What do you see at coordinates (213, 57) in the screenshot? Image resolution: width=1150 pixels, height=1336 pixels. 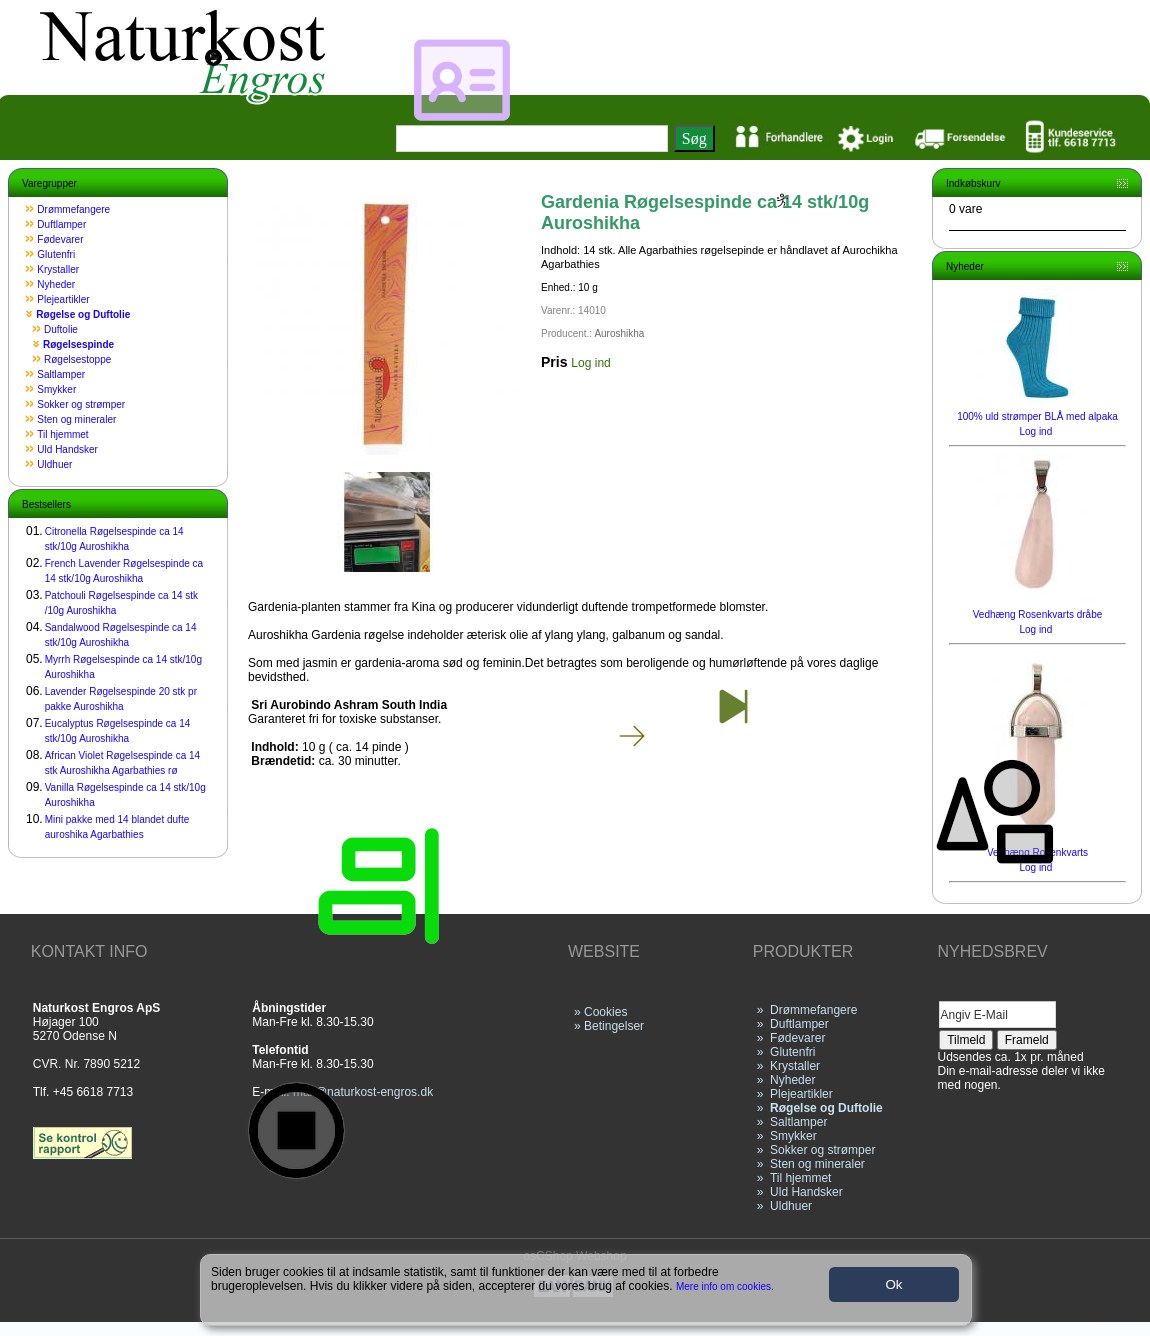 I see `view account balance or financial summary` at bounding box center [213, 57].